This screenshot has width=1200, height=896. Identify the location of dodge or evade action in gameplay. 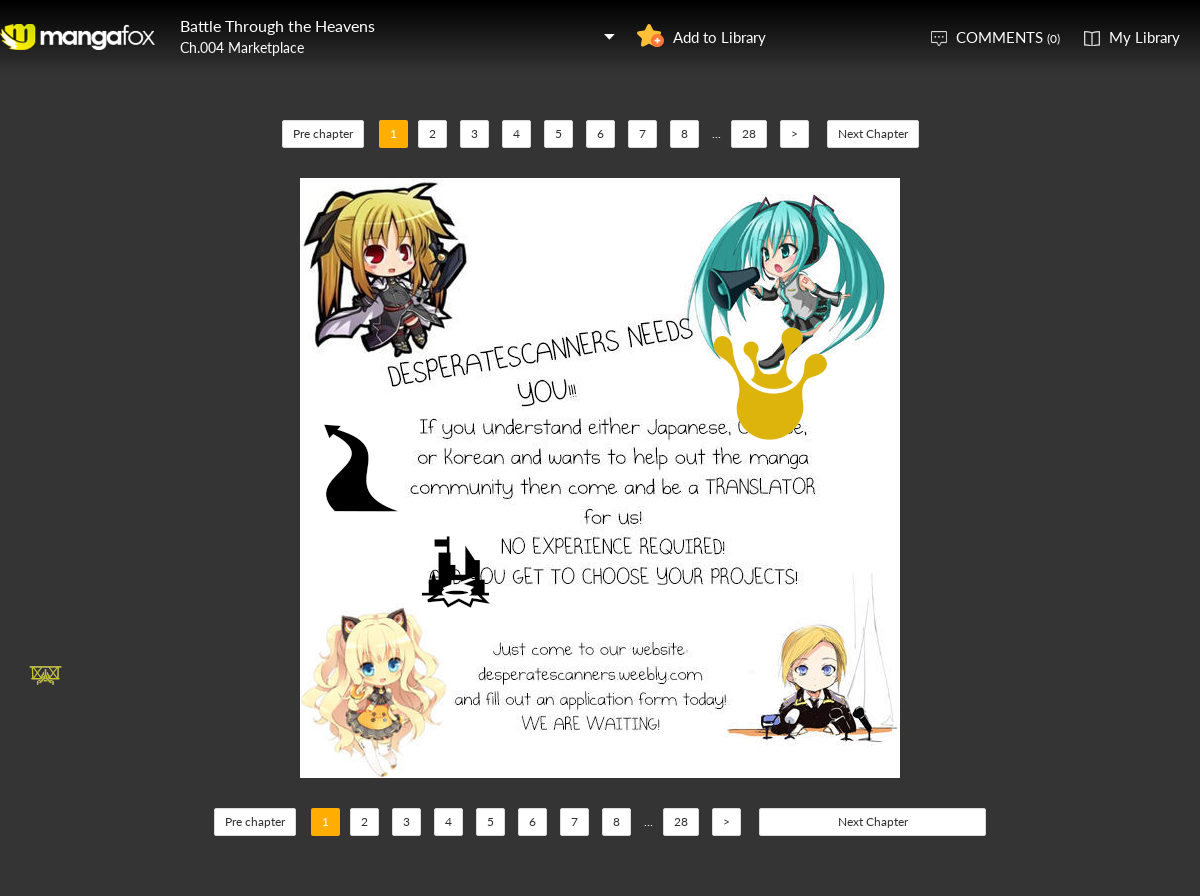
(358, 468).